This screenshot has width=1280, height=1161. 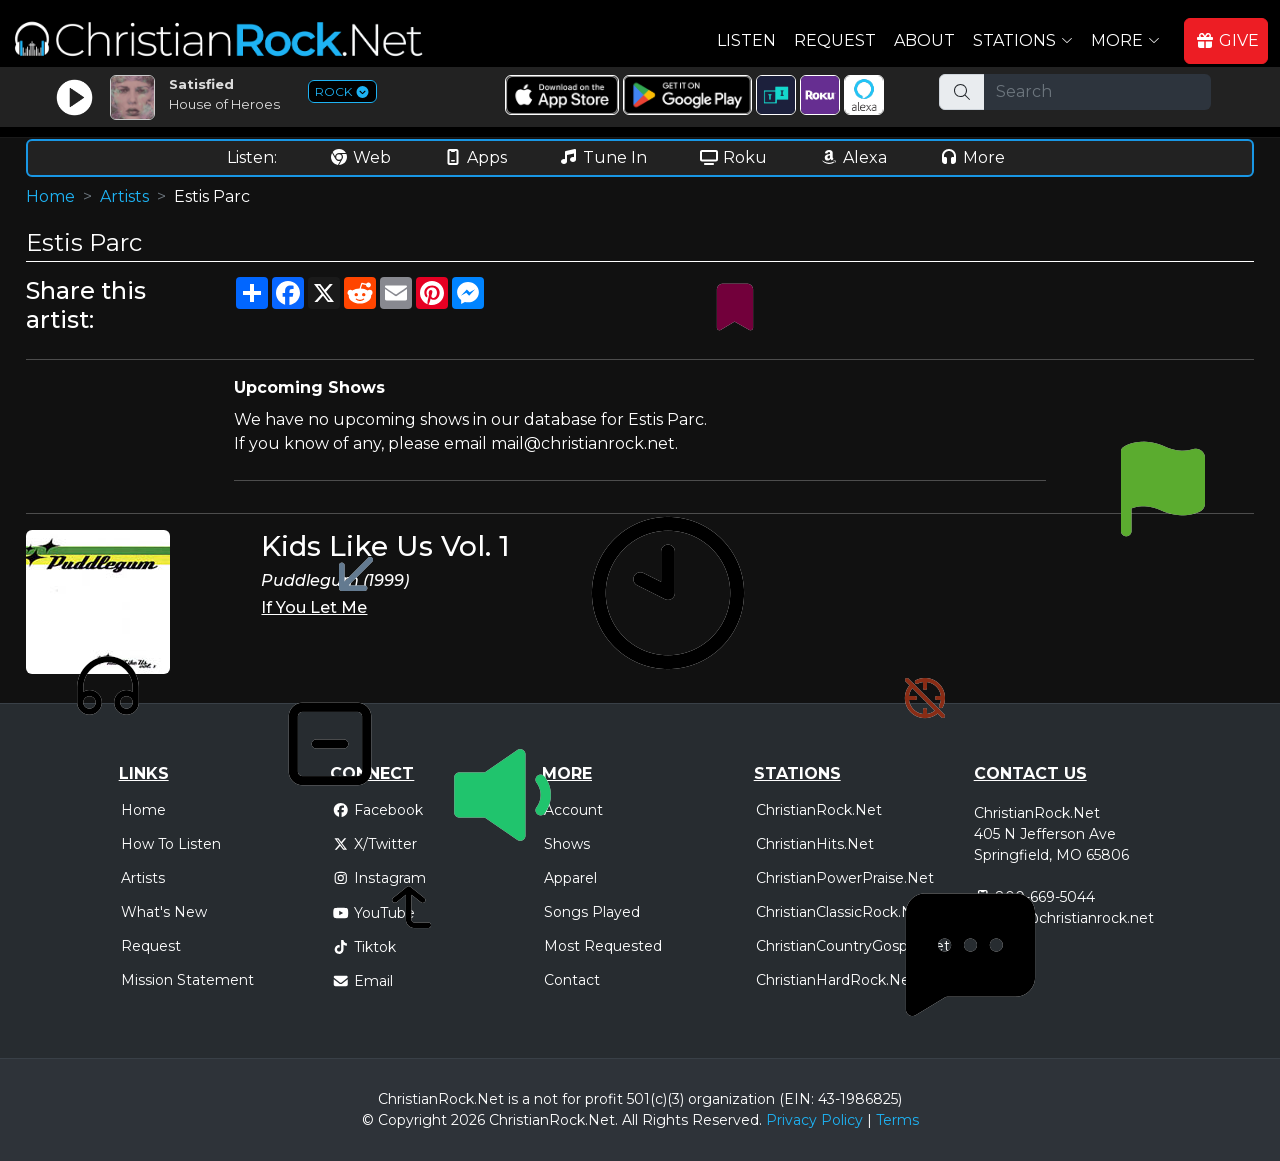 What do you see at coordinates (411, 908) in the screenshot?
I see `go back and up in navigation hierarchy` at bounding box center [411, 908].